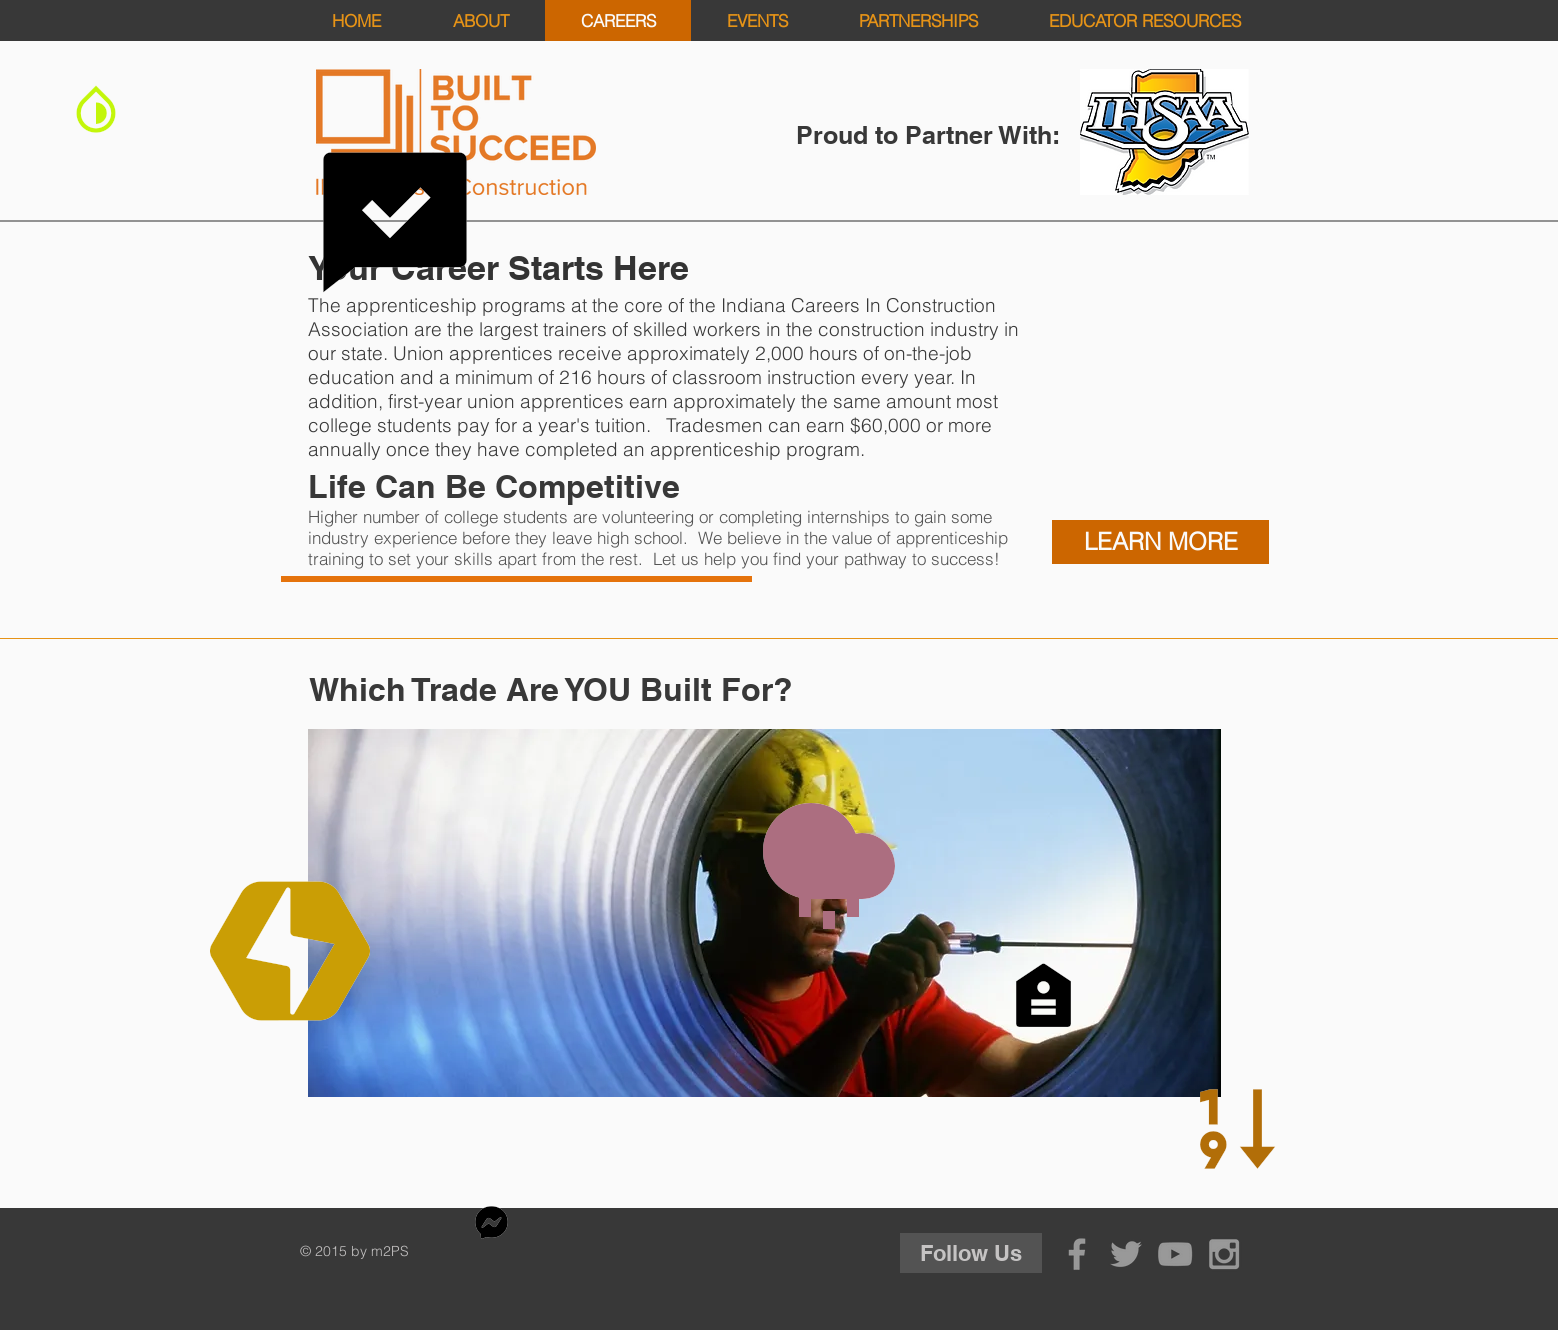  I want to click on open facebook messenger, so click(491, 1222).